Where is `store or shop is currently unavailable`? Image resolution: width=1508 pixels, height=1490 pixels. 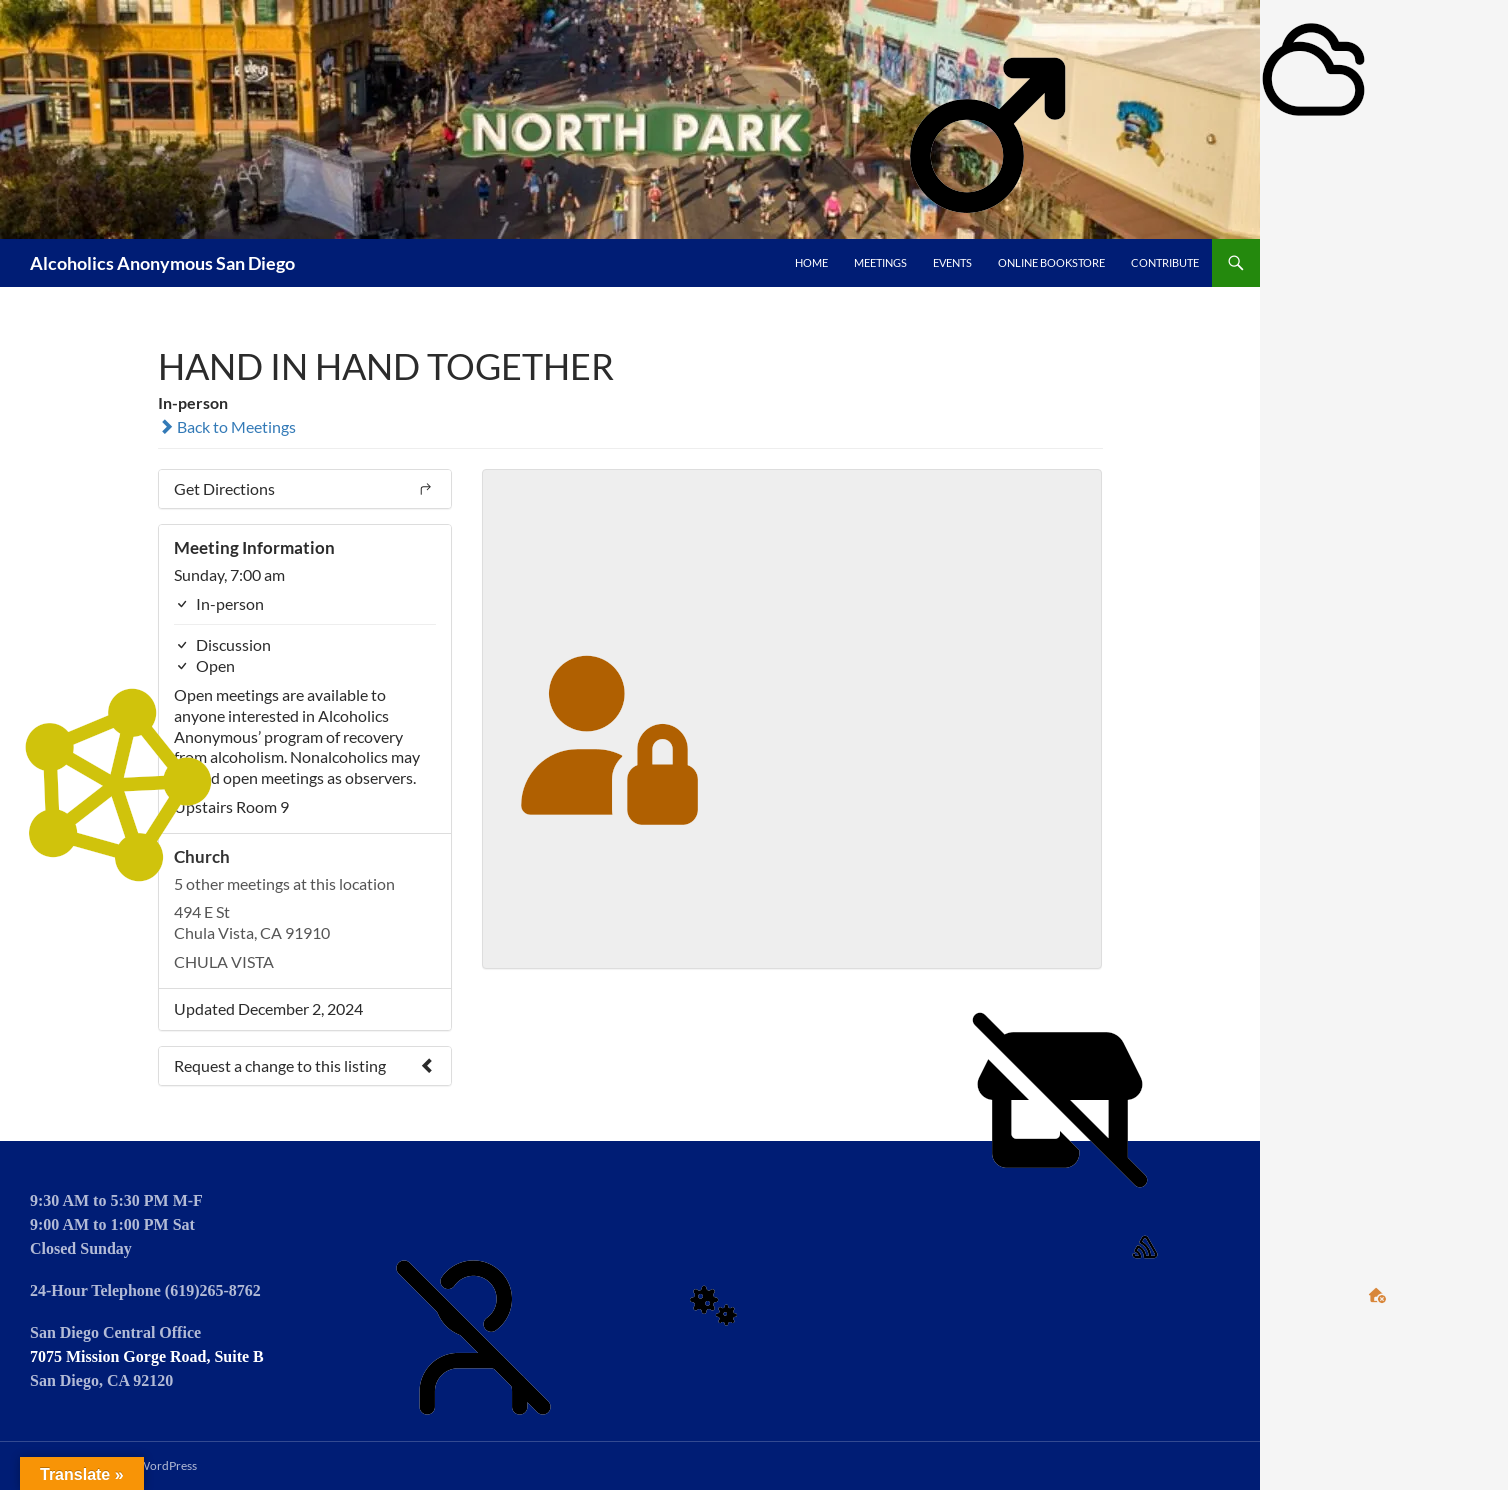 store or shop is currently unavailable is located at coordinates (1060, 1100).